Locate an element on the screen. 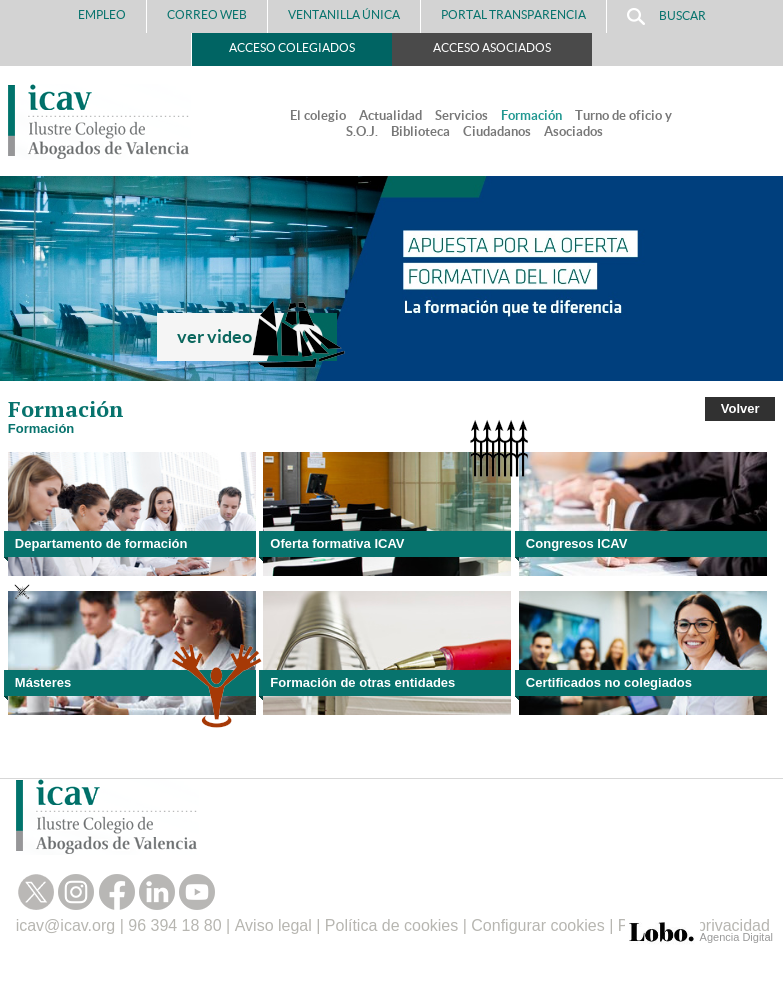  access lightsaber combat or duel mode is located at coordinates (22, 592).